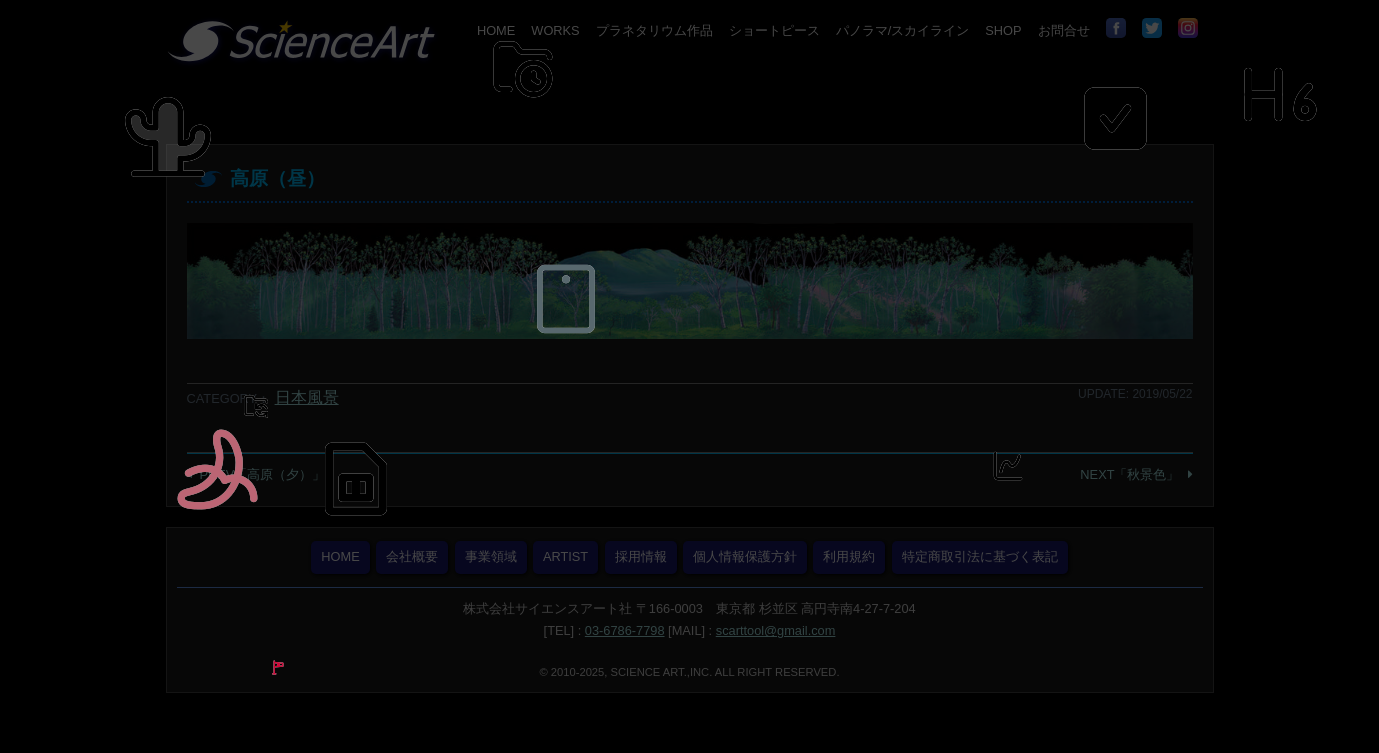  I want to click on view current wind conditions, so click(278, 667).